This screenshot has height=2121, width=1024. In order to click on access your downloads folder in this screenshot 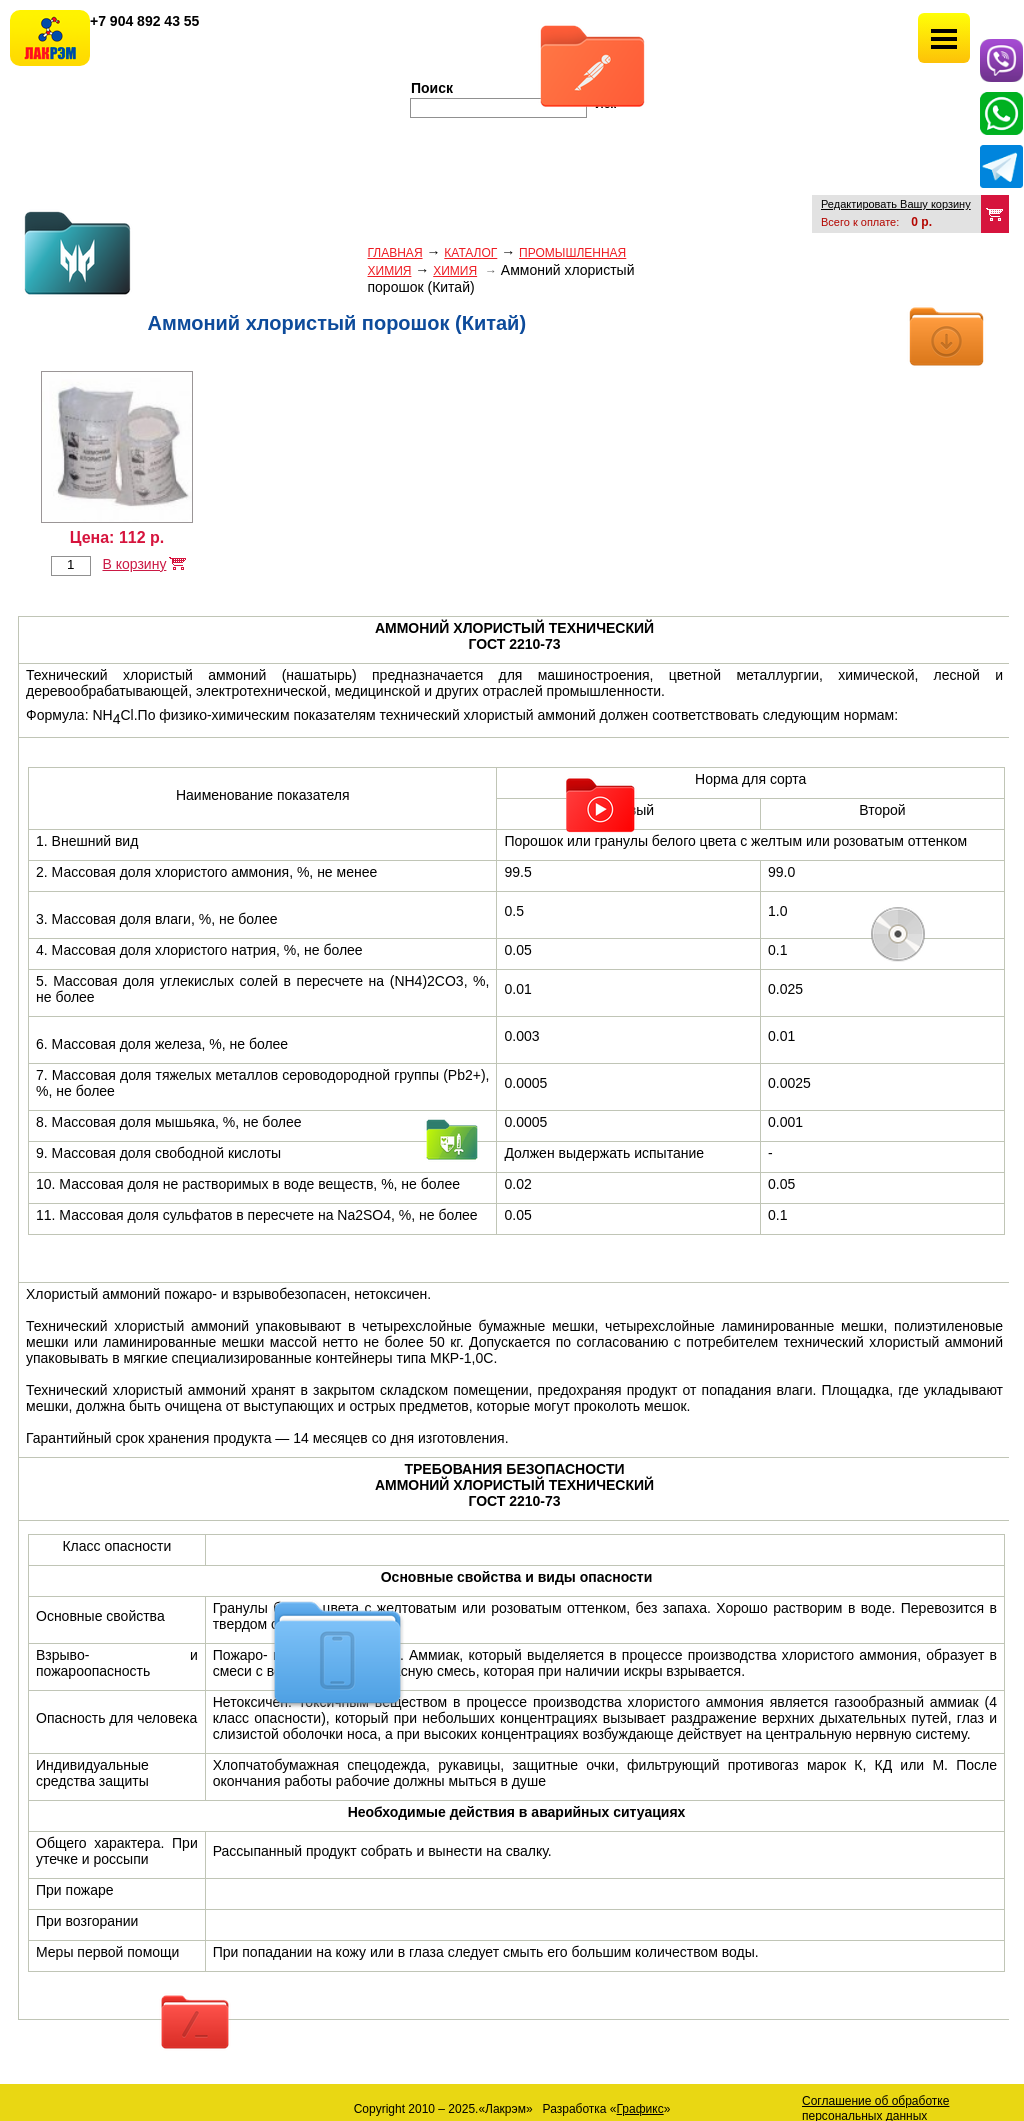, I will do `click(946, 336)`.